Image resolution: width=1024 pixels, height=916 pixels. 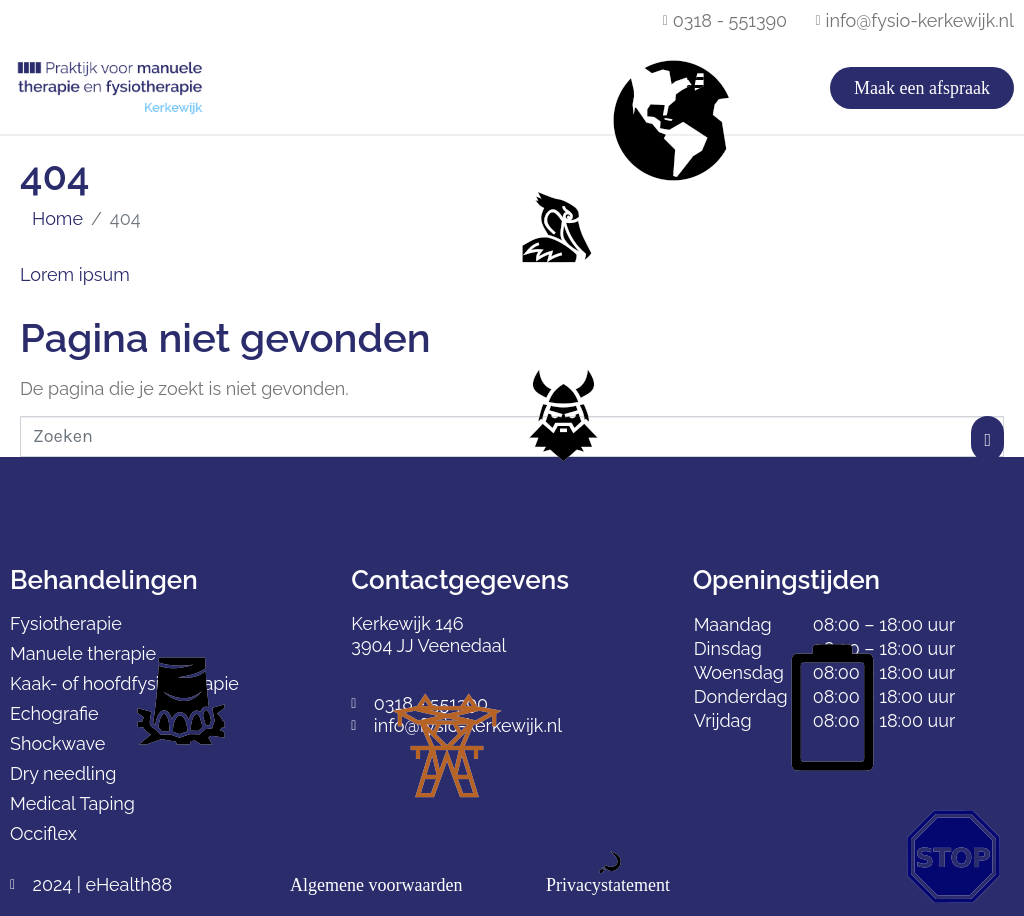 What do you see at coordinates (673, 120) in the screenshot?
I see `switch to global or worldwide view` at bounding box center [673, 120].